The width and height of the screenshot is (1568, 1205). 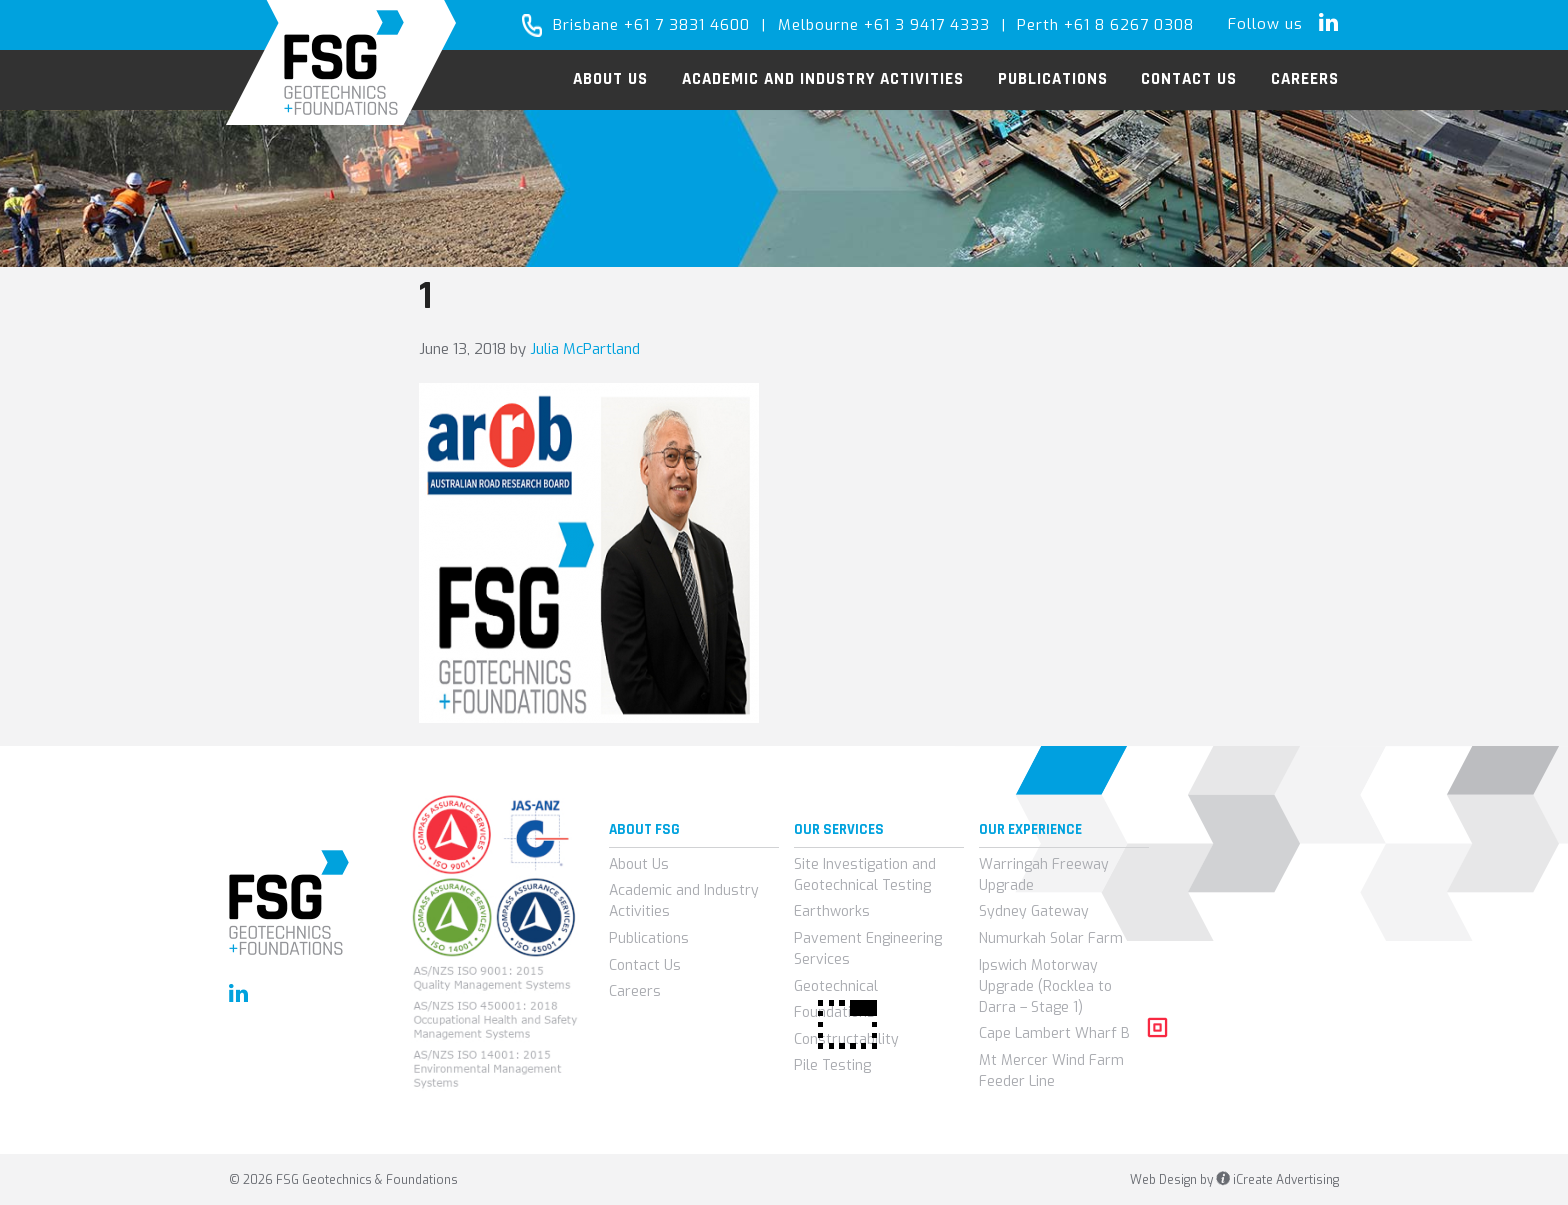 I want to click on Square payment services logo, so click(x=1157, y=1027).